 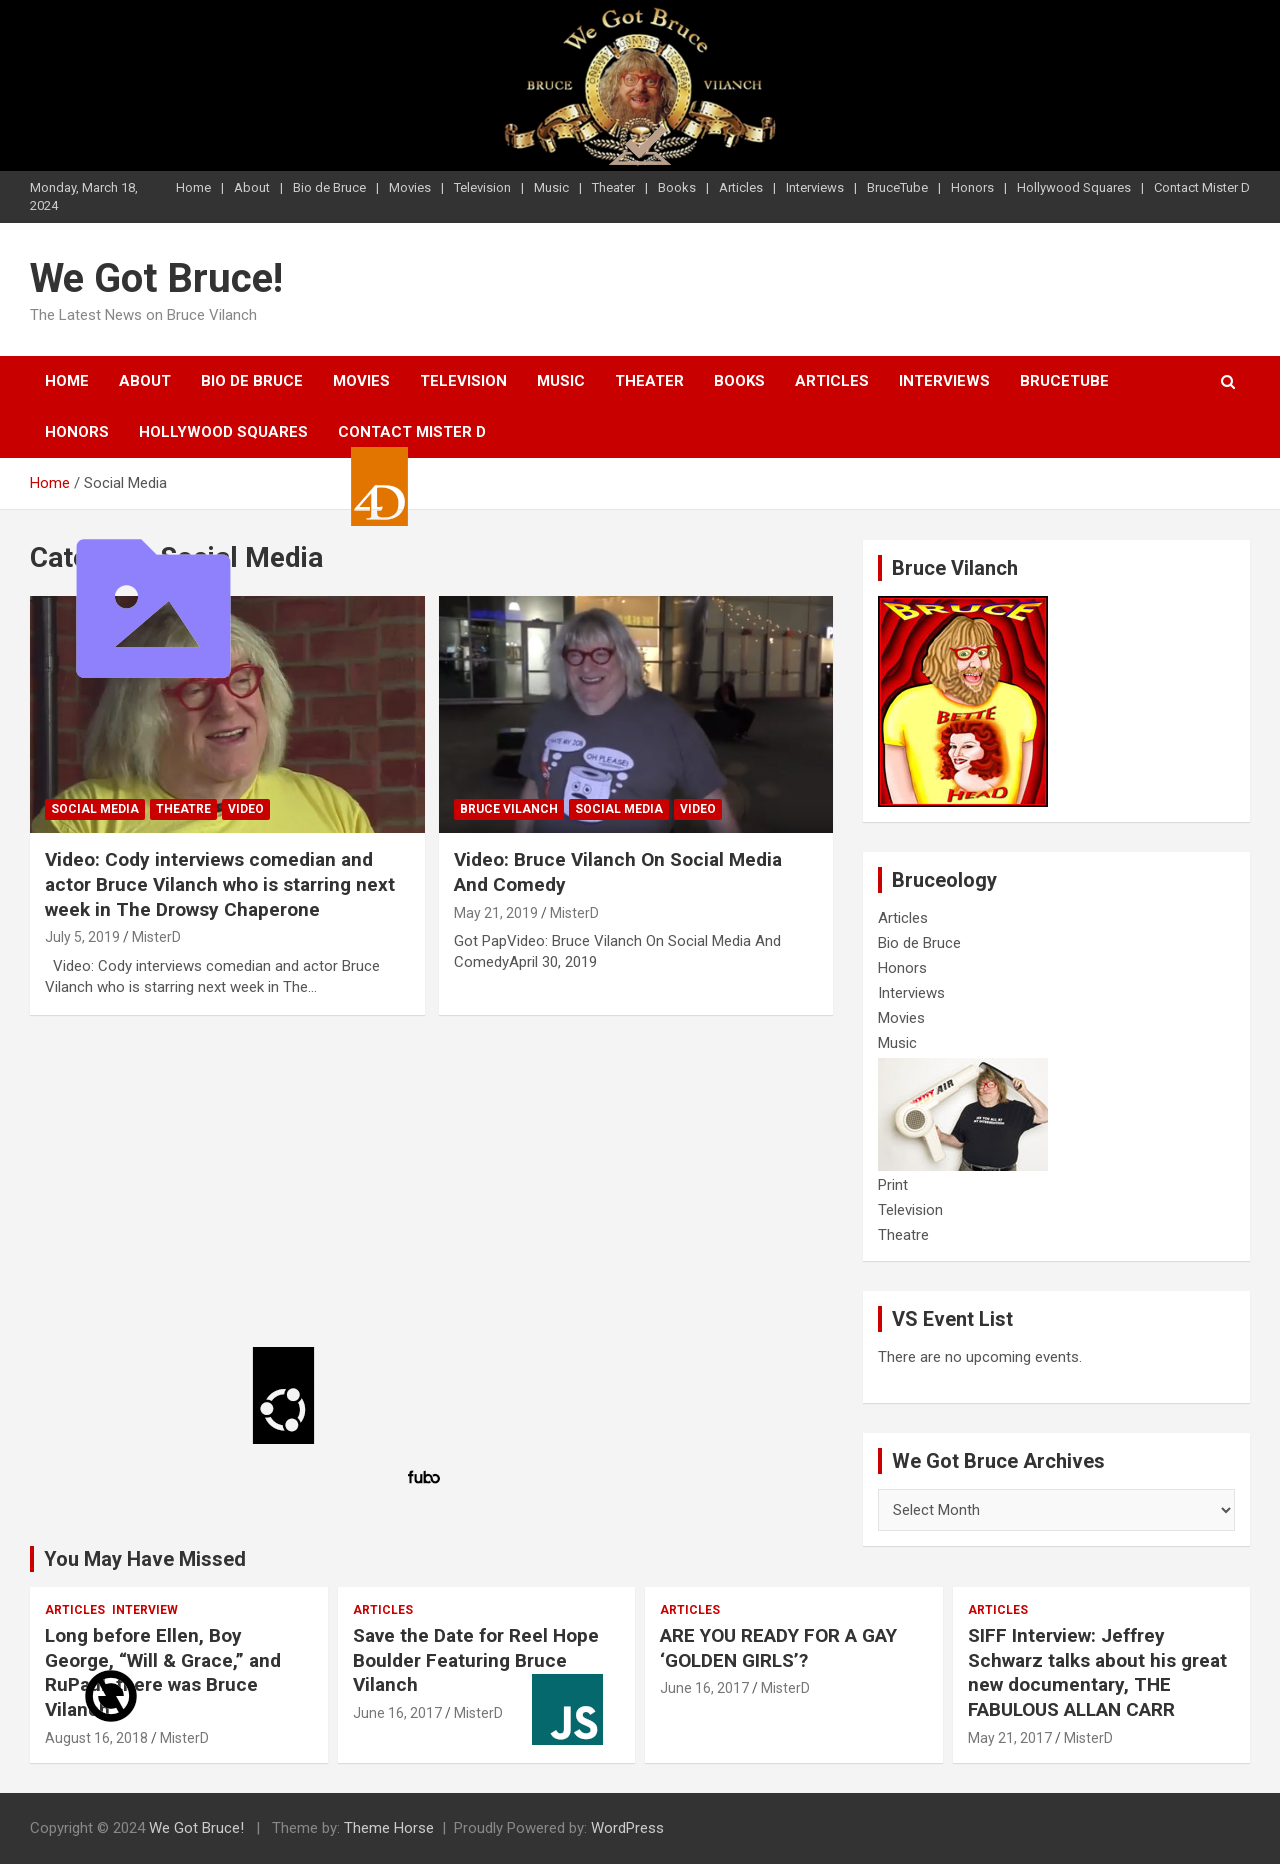 I want to click on canonical company logo, so click(x=283, y=1395).